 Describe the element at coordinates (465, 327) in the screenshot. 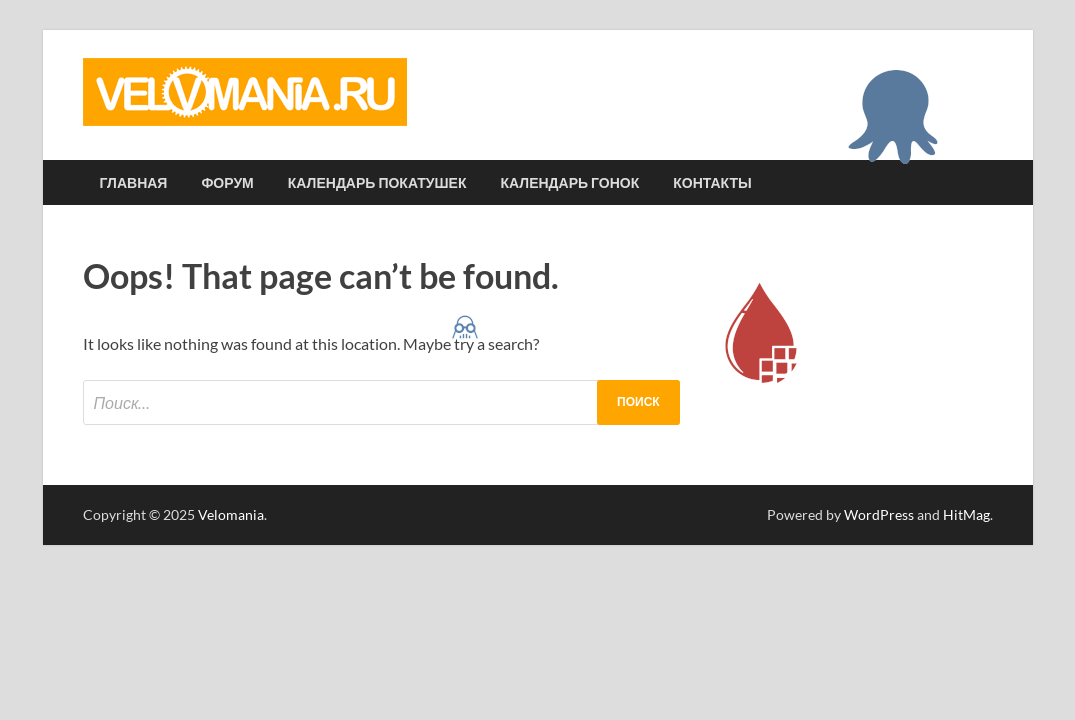

I see `toggle dark mode extension` at that location.